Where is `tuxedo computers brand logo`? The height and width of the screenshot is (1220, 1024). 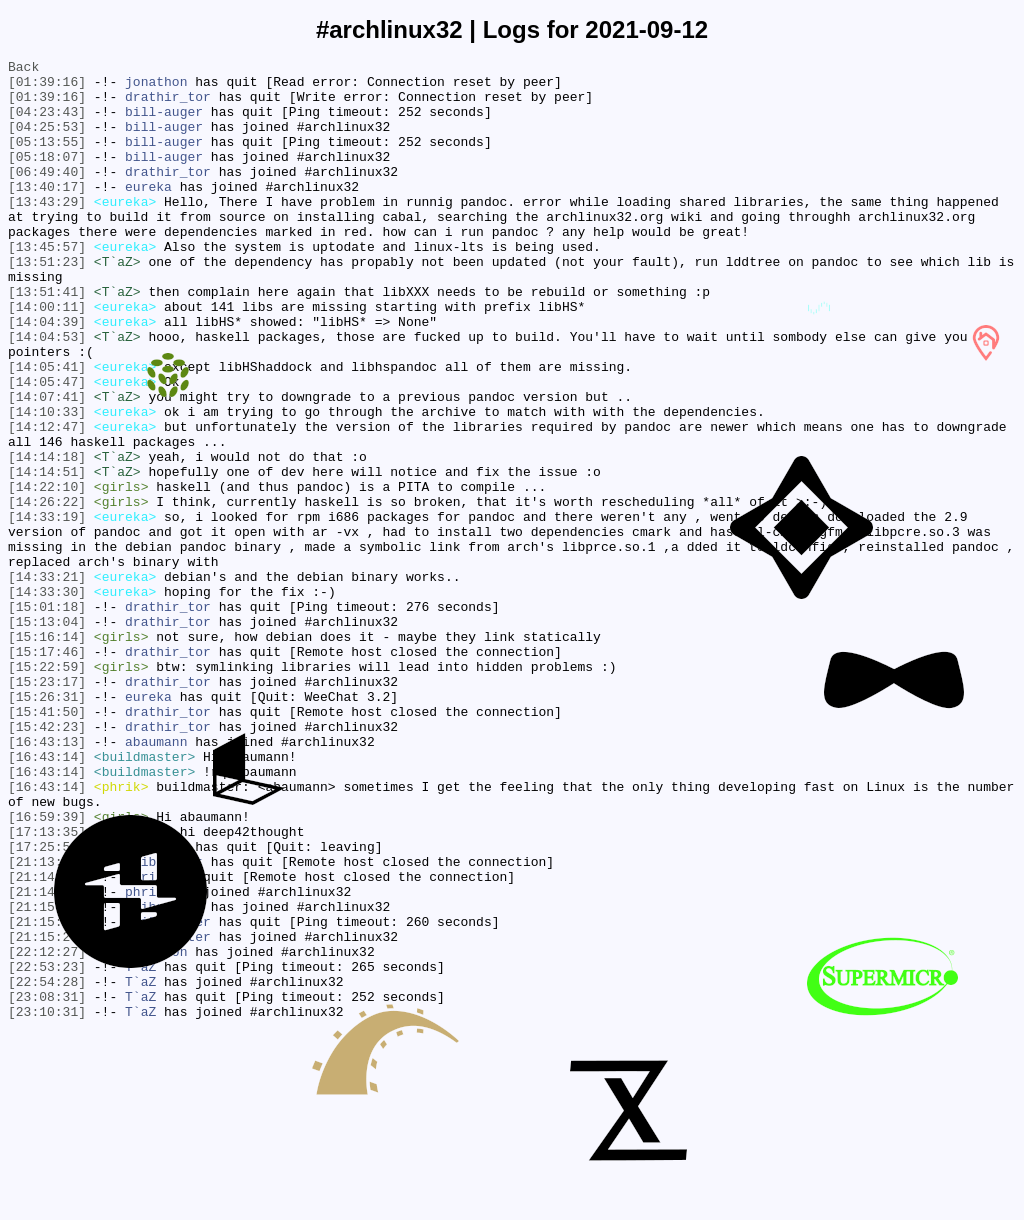 tuxedo computers brand logo is located at coordinates (628, 1110).